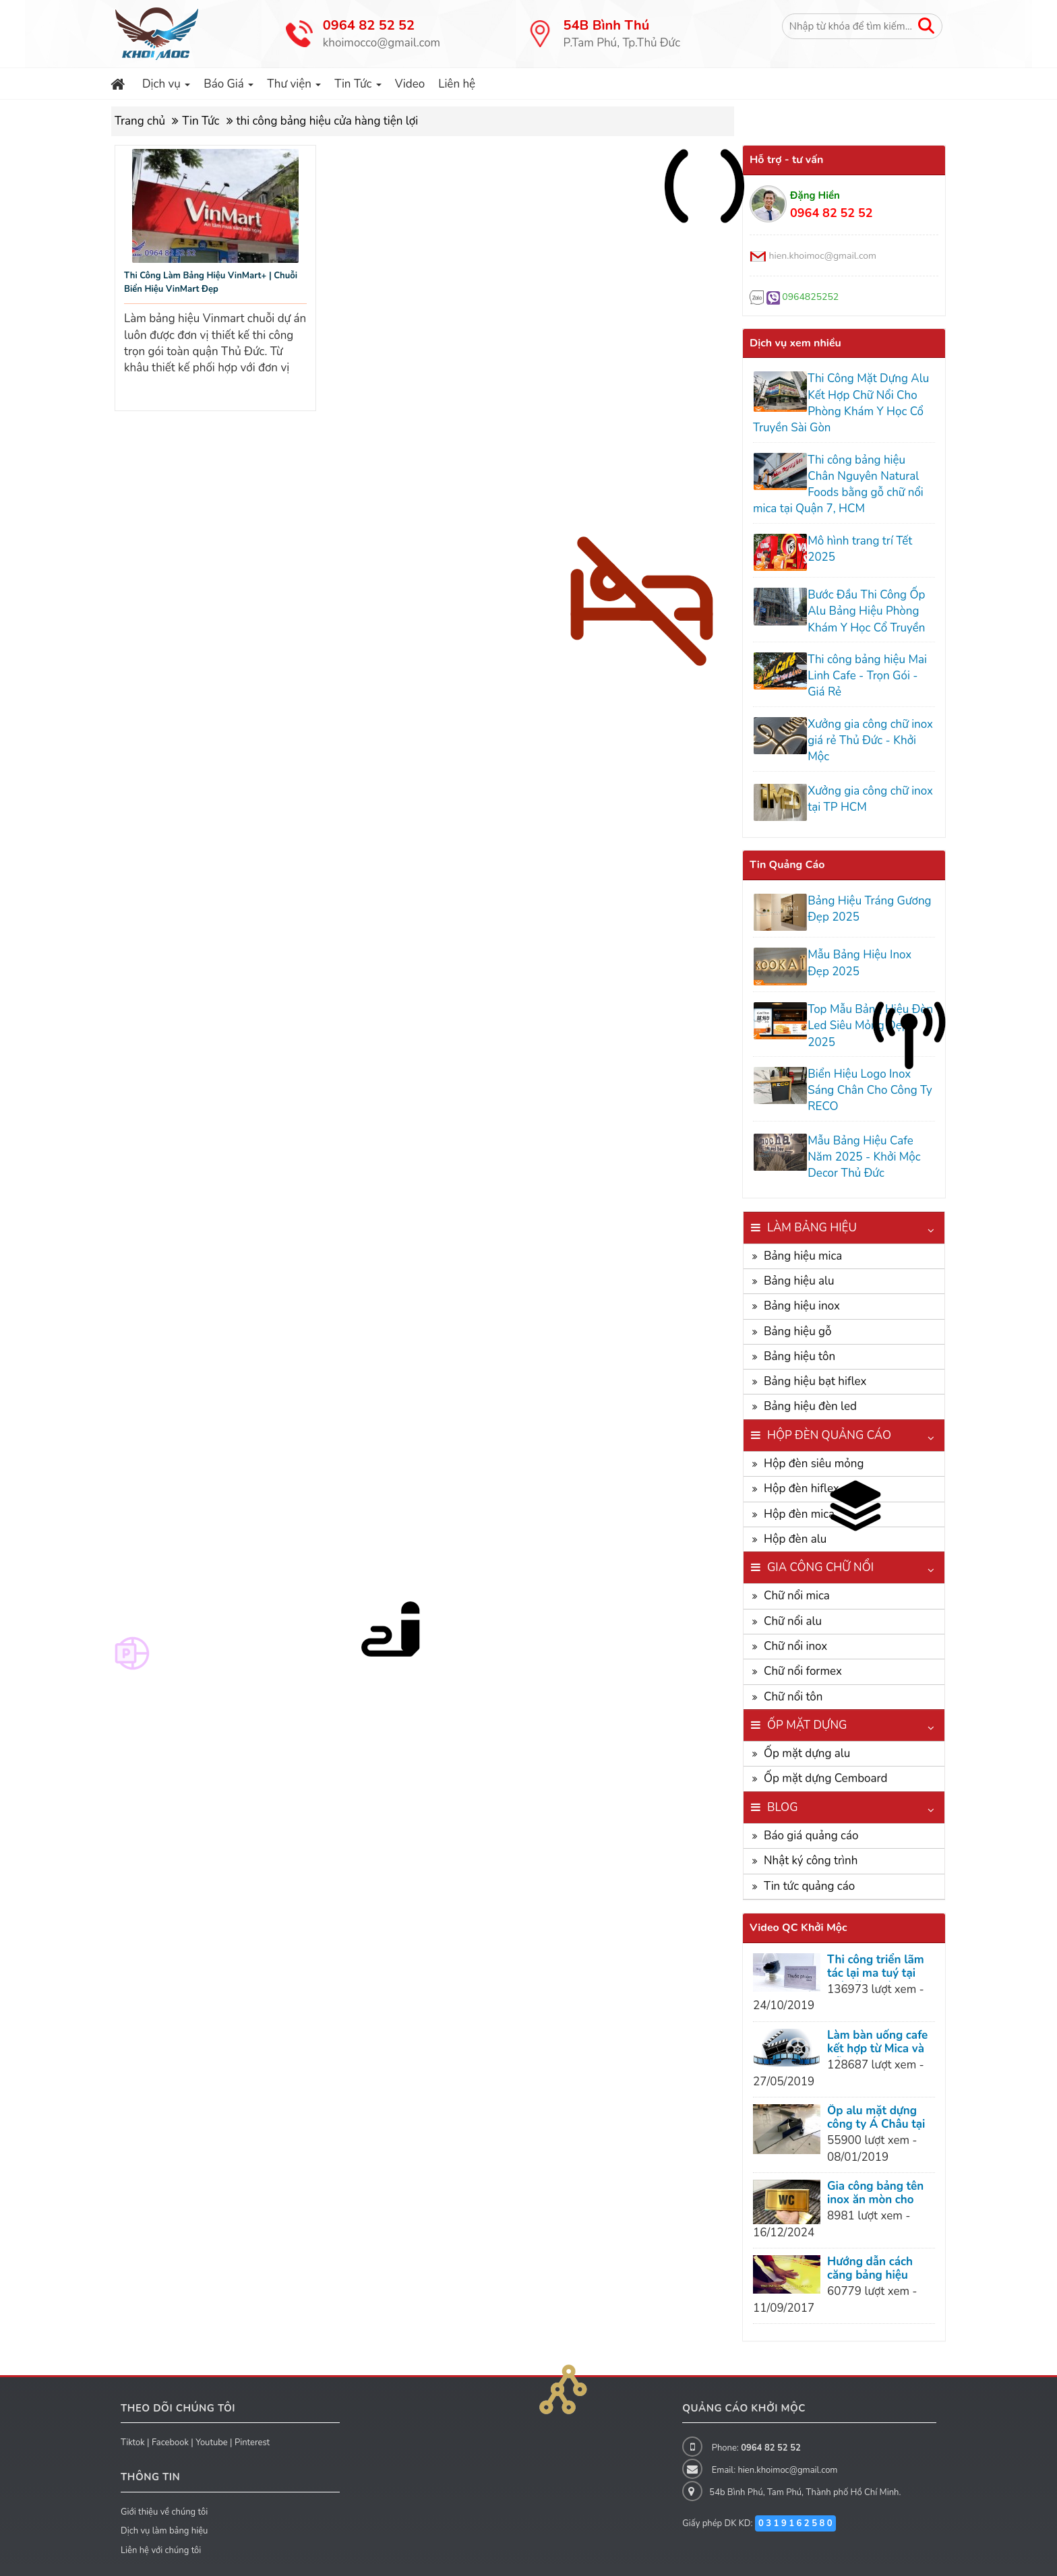  What do you see at coordinates (642, 601) in the screenshot?
I see `no sleeping accommodations available` at bounding box center [642, 601].